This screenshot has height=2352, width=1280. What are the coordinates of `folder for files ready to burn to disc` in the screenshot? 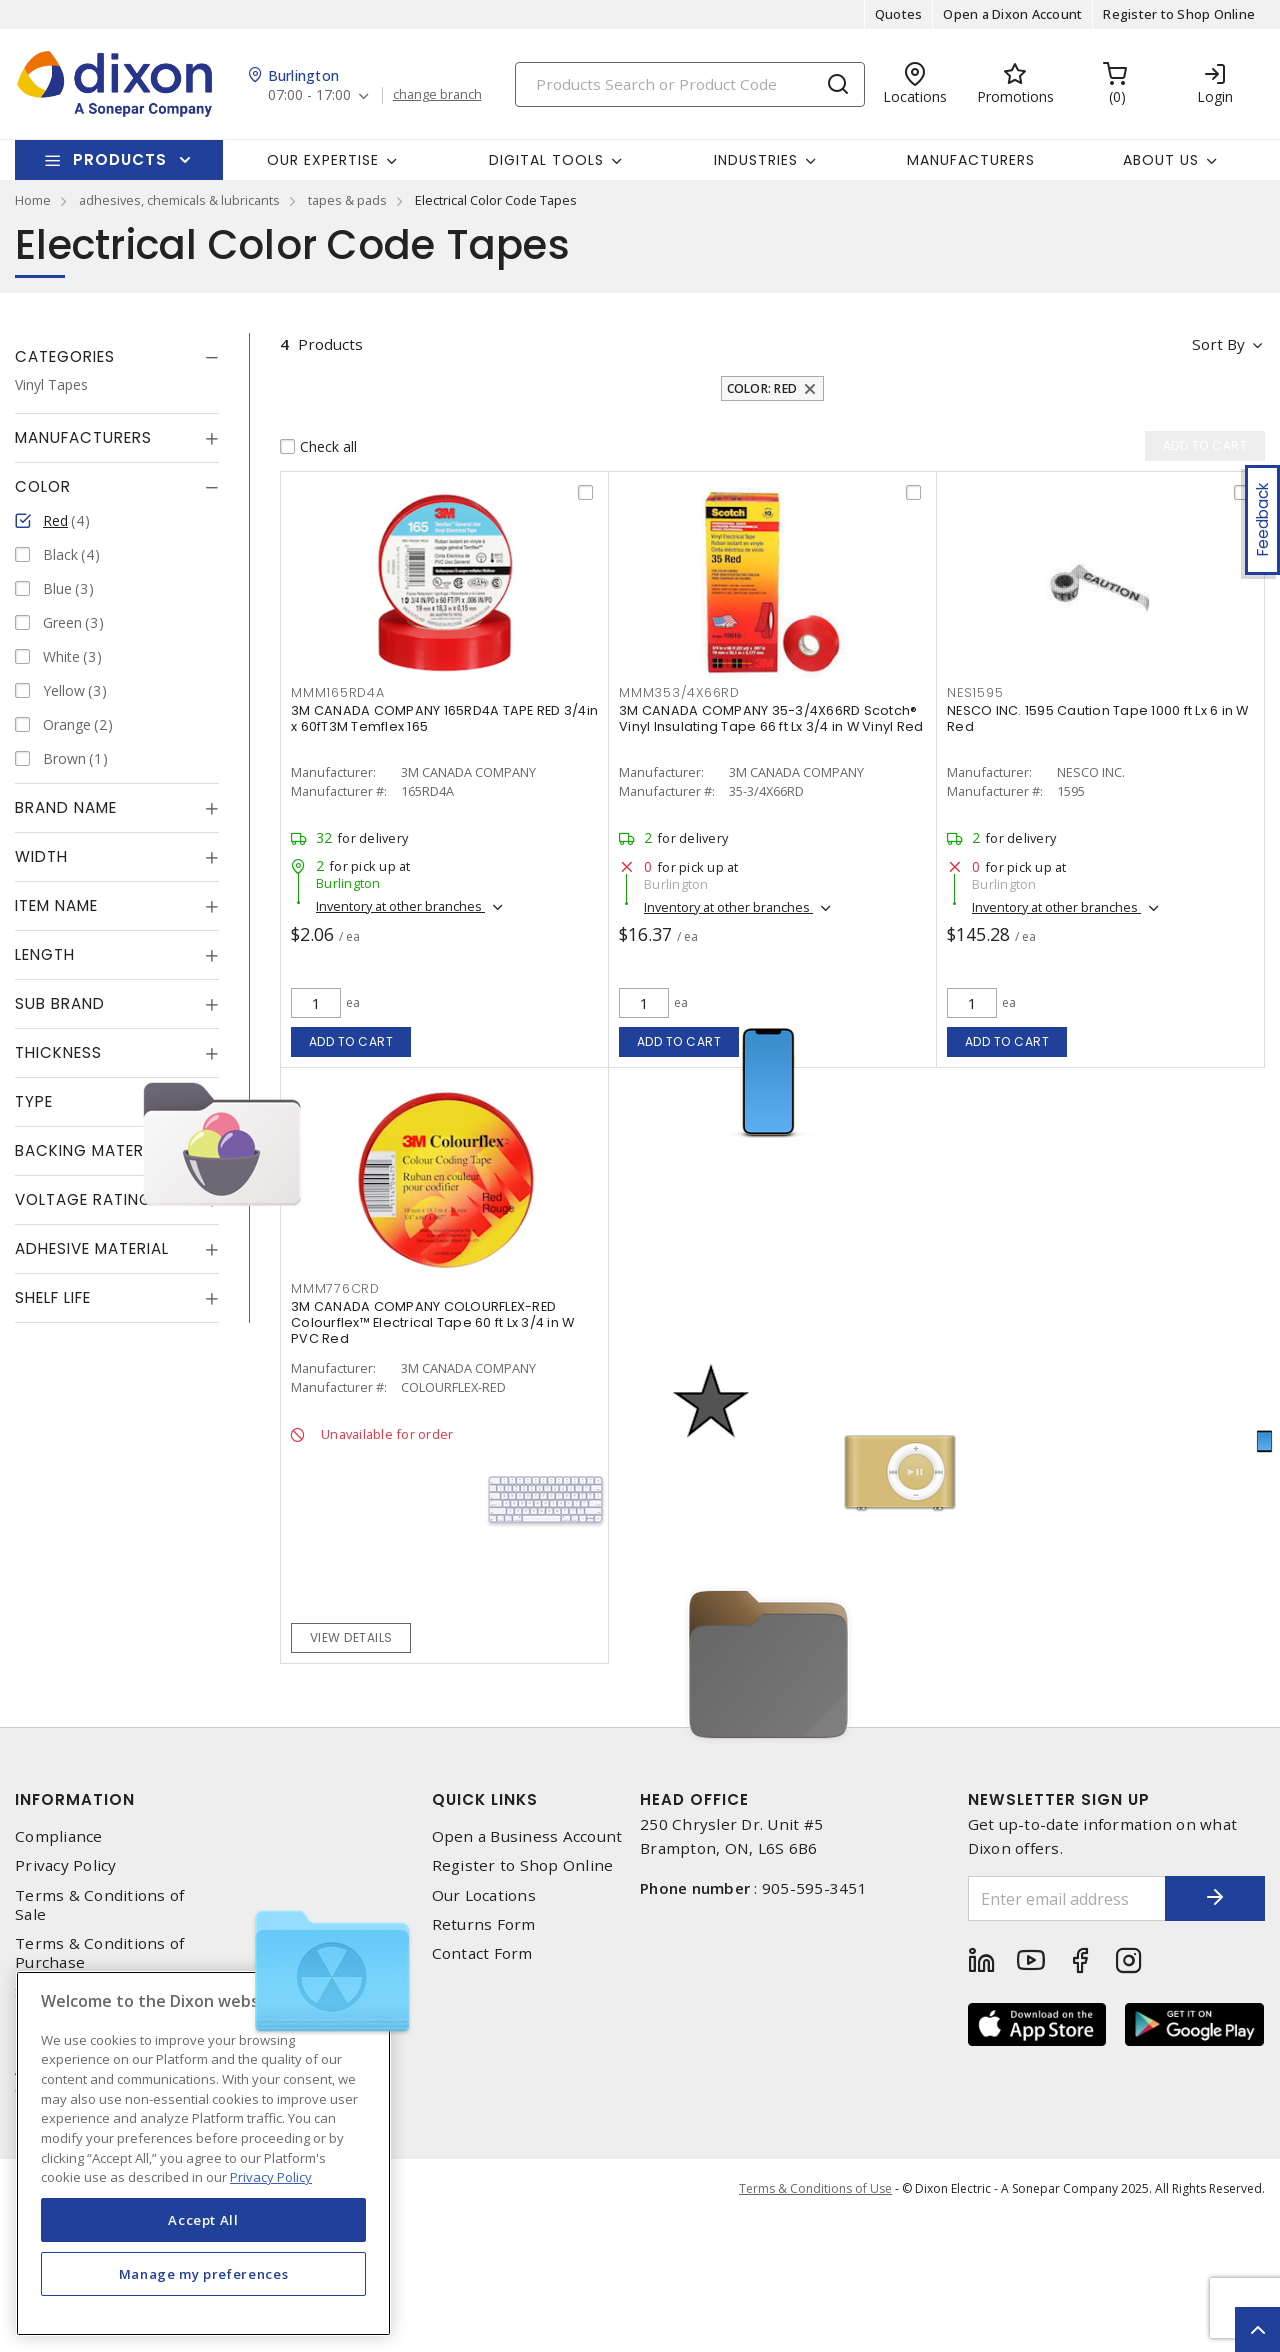 It's located at (332, 1971).